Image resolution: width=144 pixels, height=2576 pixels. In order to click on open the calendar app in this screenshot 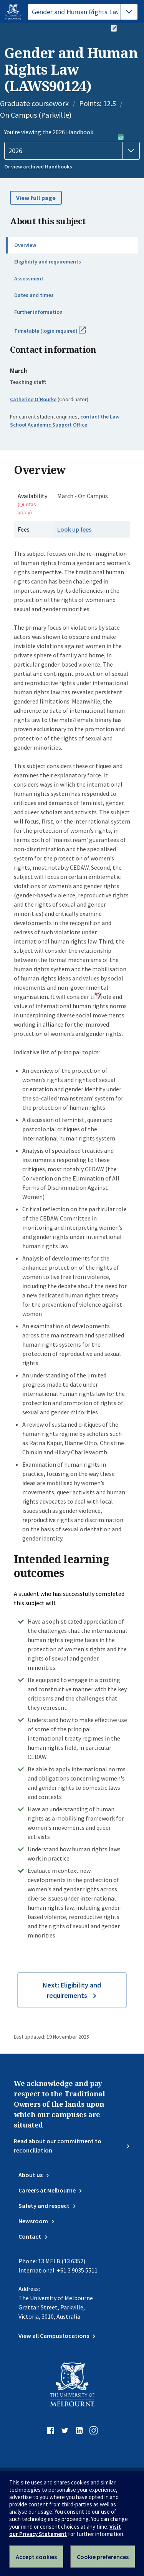, I will do `click(121, 137)`.